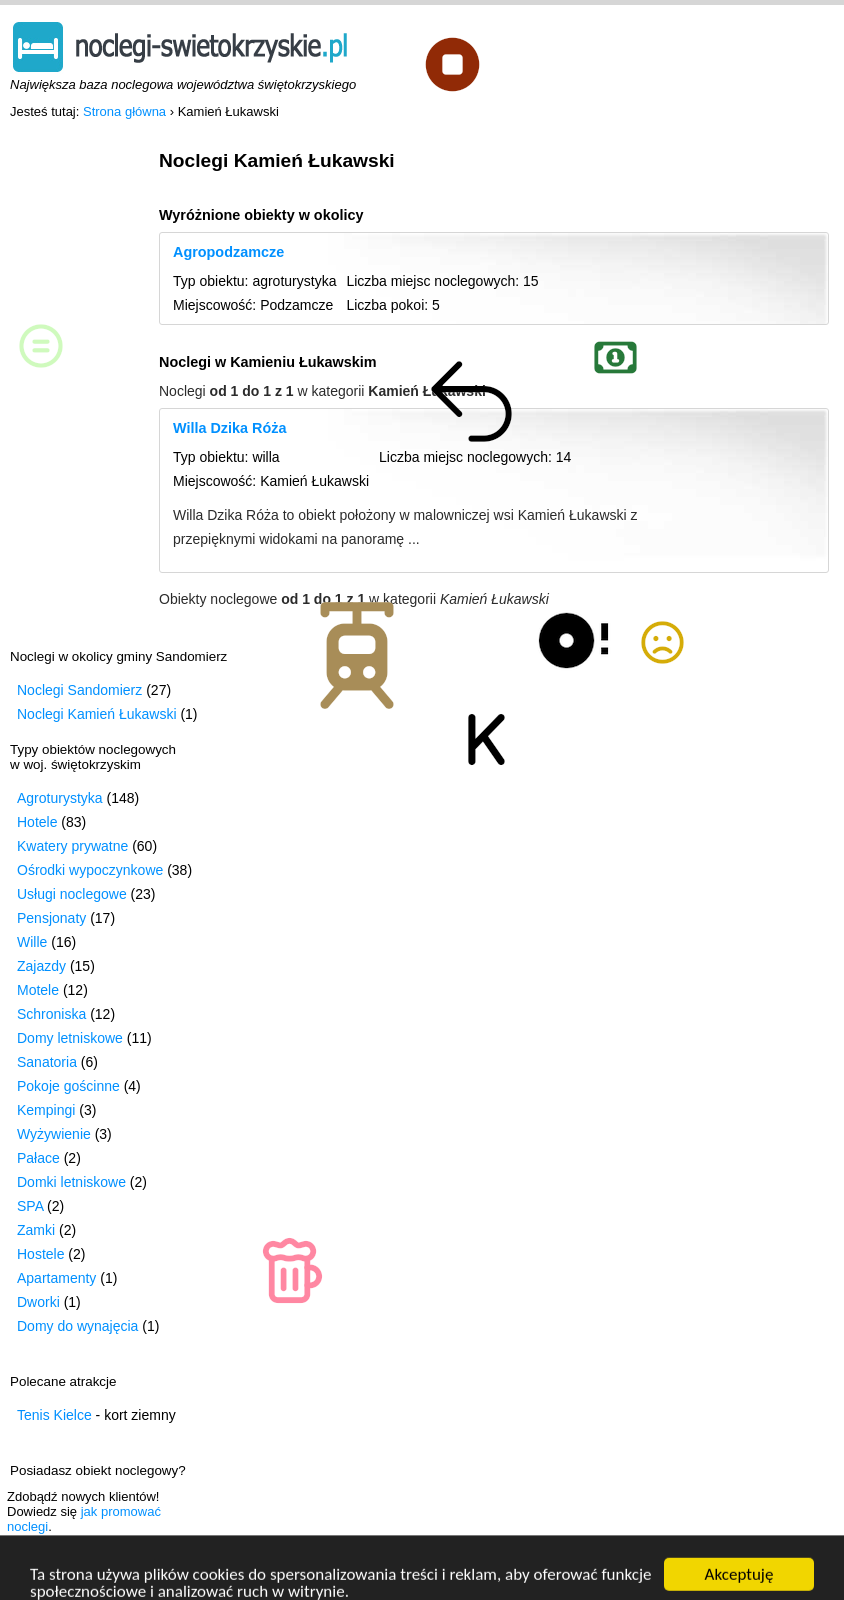 The image size is (844, 1600). I want to click on indicates creative commons no-derivatives license, so click(41, 346).